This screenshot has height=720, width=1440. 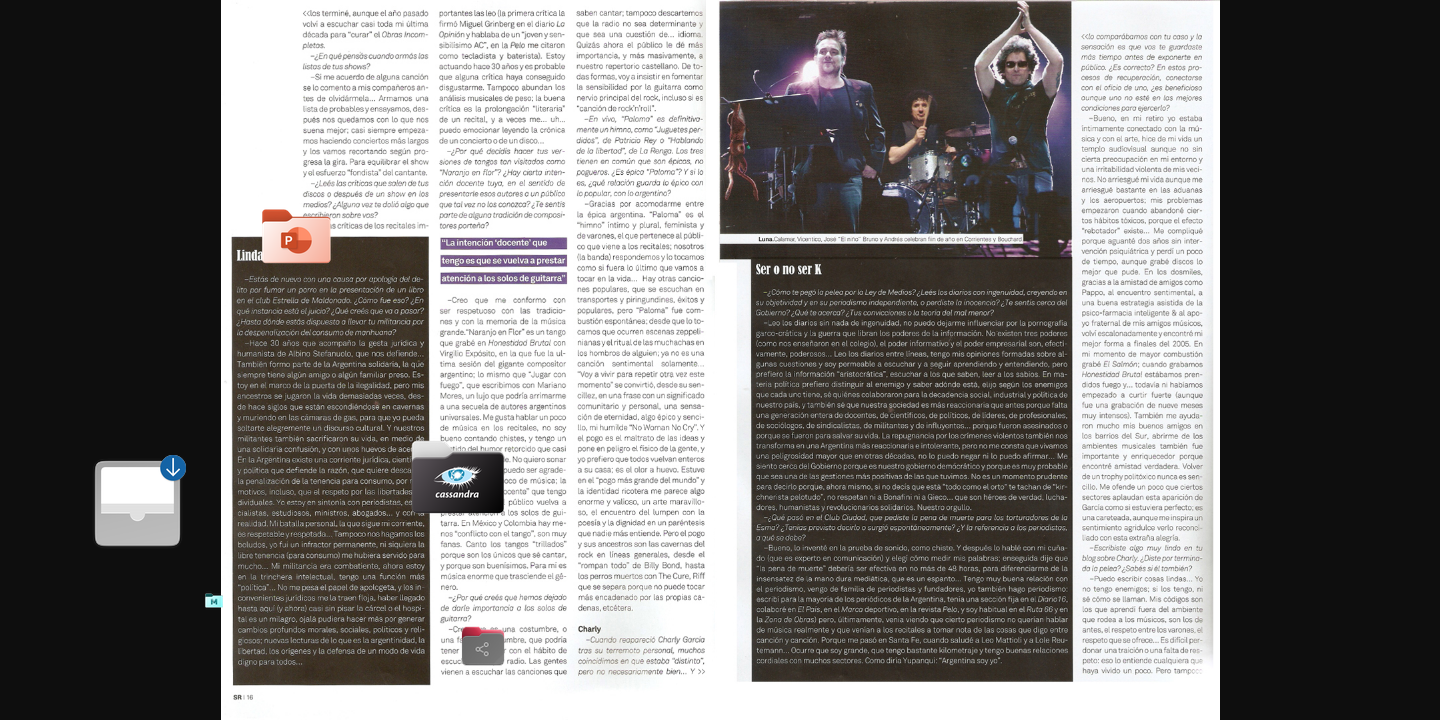 I want to click on open Cassandra database project folder, so click(x=457, y=479).